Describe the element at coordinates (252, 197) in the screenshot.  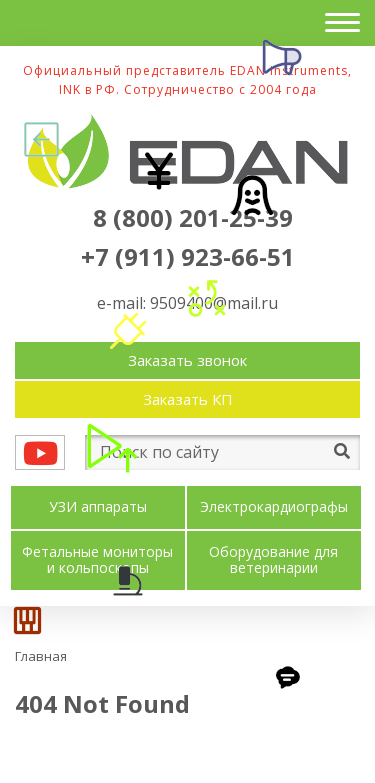
I see `indicates linux operating system compatibility` at that location.